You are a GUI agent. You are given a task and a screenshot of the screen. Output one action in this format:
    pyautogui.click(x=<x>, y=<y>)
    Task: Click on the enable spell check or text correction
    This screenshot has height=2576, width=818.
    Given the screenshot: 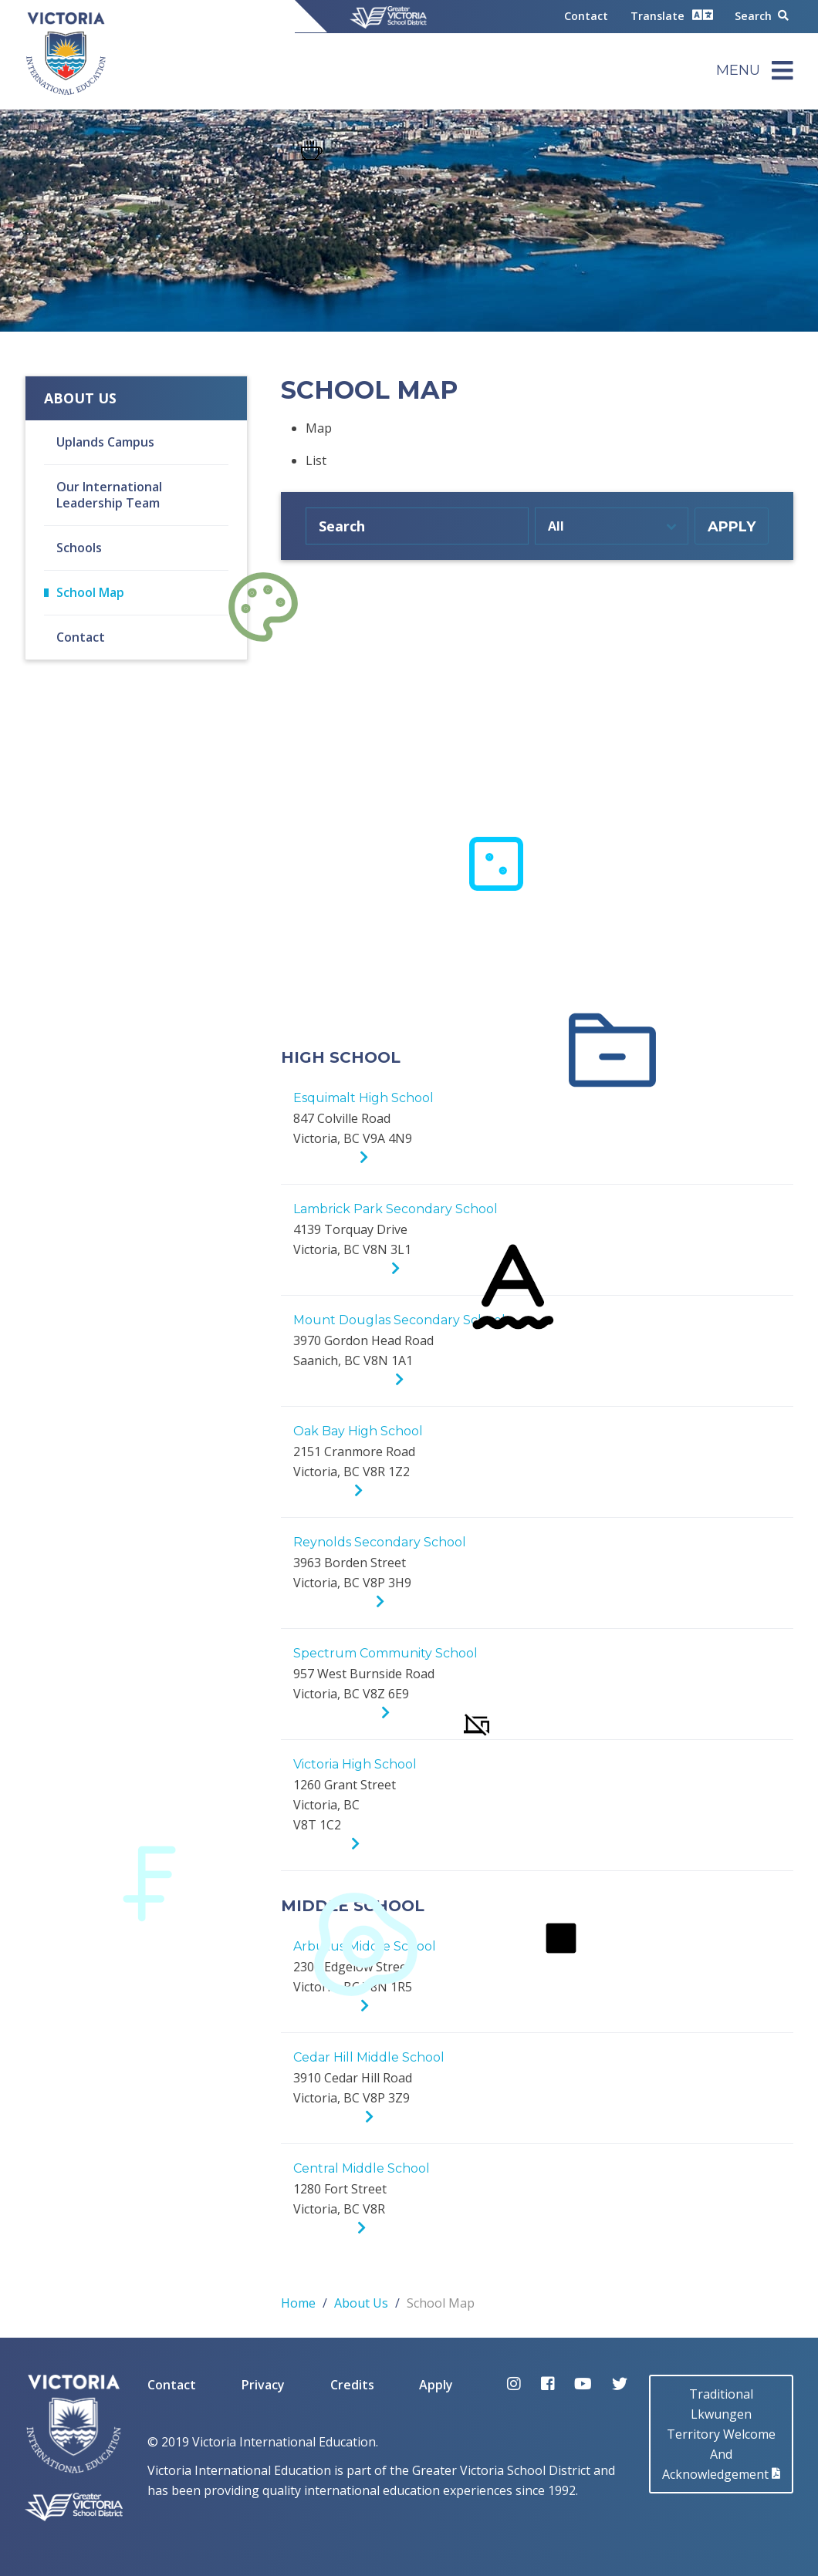 What is the action you would take?
    pyautogui.click(x=512, y=1284)
    